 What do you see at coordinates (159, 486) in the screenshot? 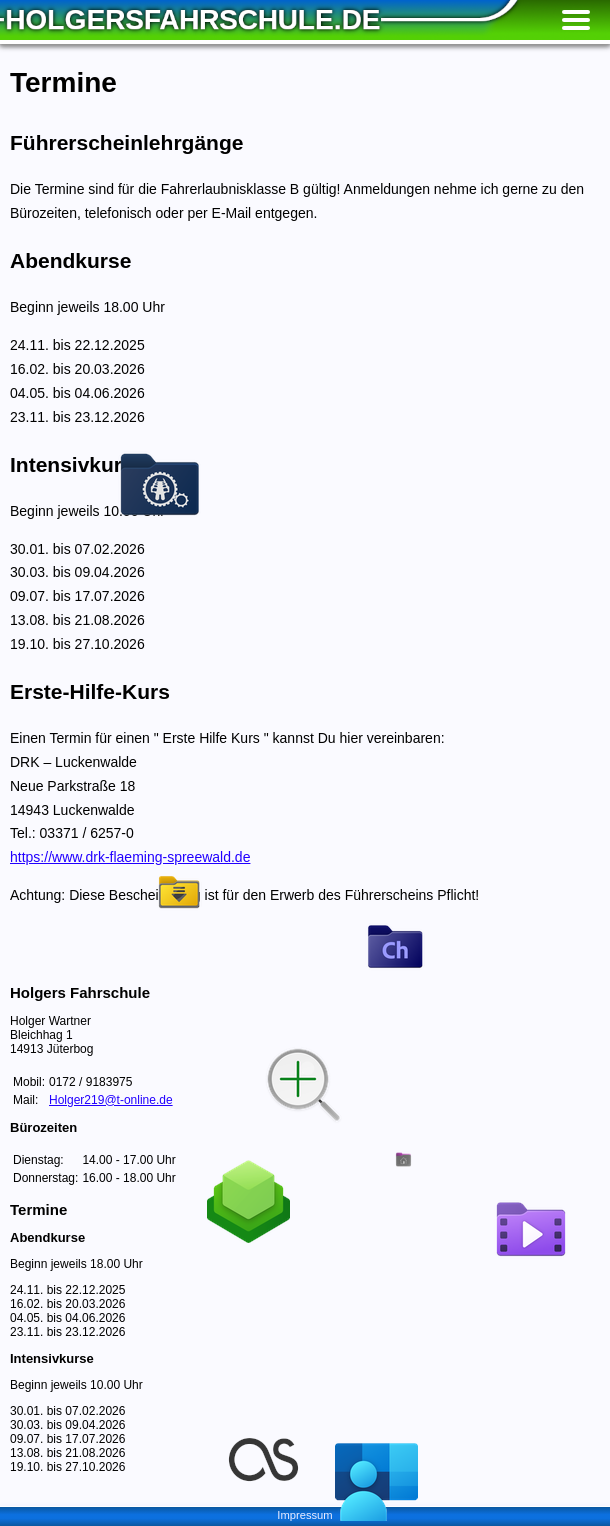
I see `folder for NoLimits coaster simulation mods and custom content` at bounding box center [159, 486].